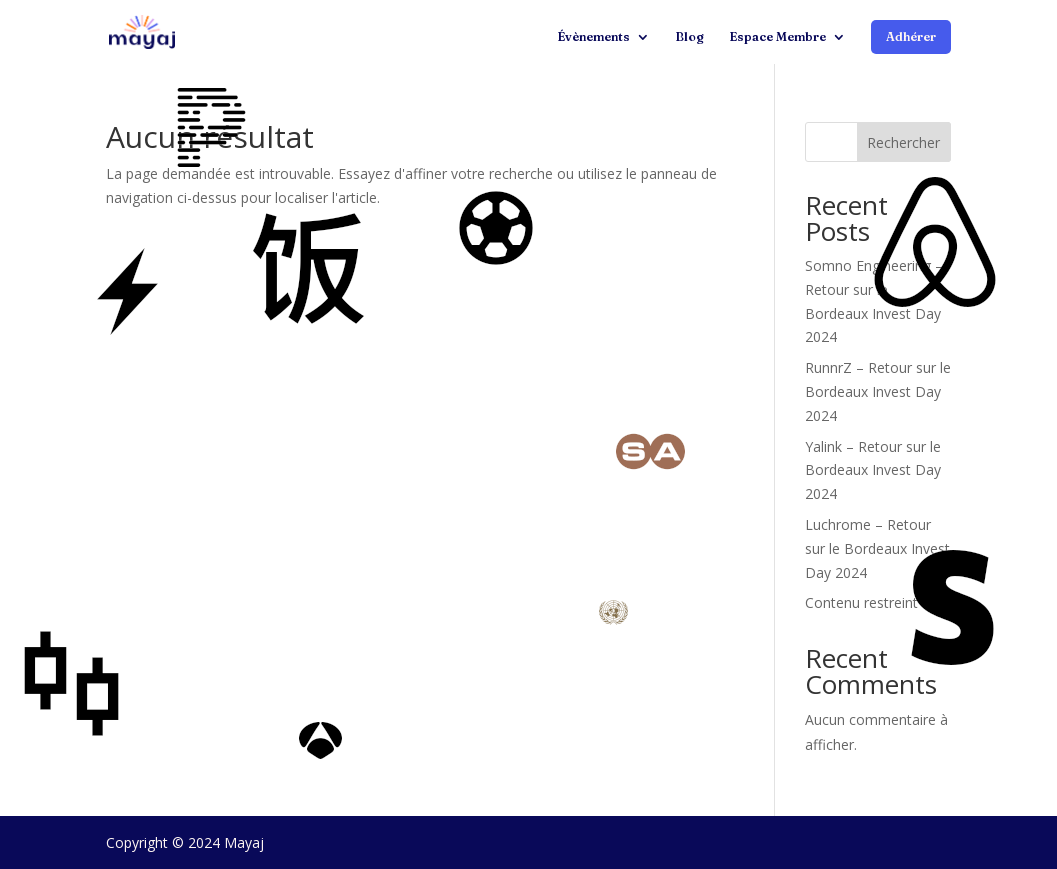  I want to click on stripe payment integration, so click(952, 607).